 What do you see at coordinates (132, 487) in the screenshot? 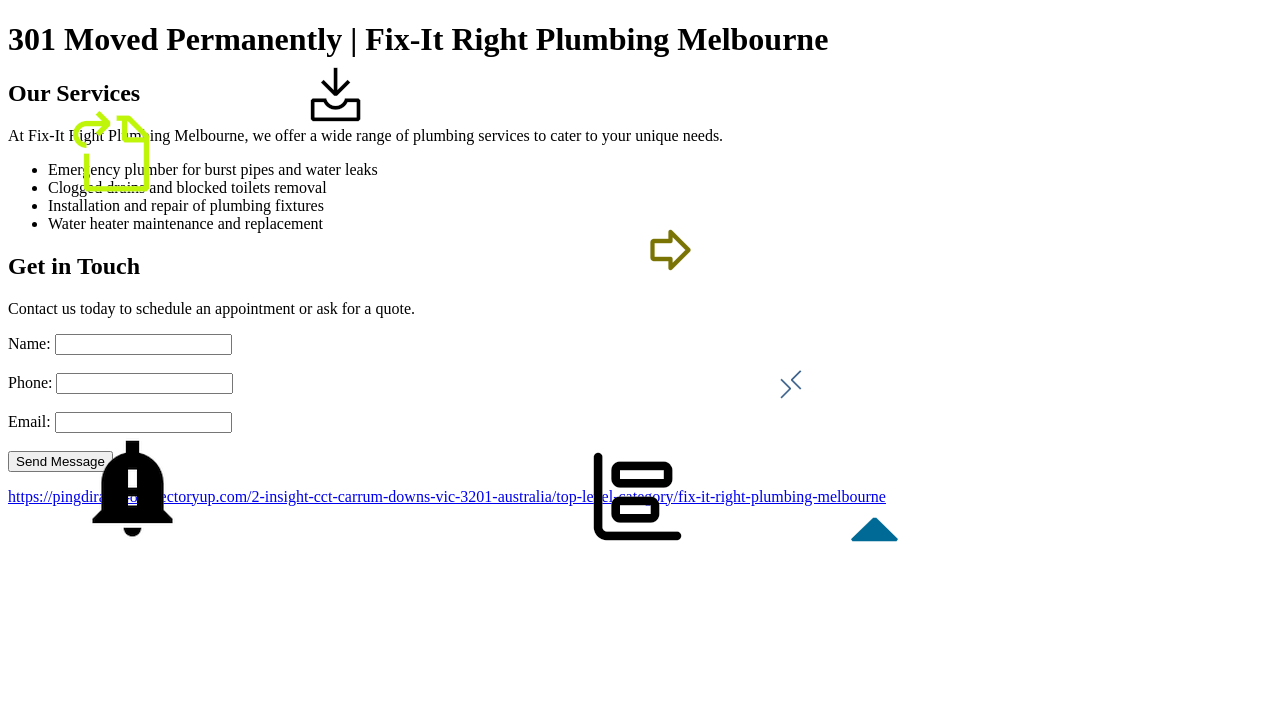
I see `important notification requiring attention` at bounding box center [132, 487].